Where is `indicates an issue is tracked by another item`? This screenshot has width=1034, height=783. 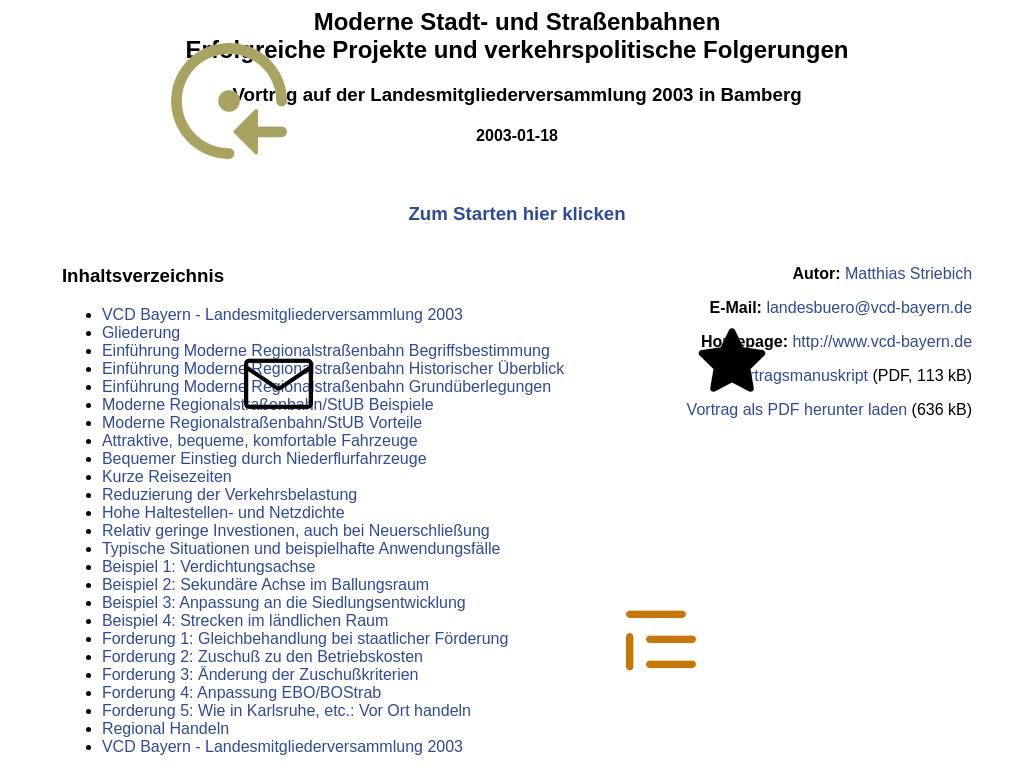 indicates an issue is tracked by another item is located at coordinates (229, 101).